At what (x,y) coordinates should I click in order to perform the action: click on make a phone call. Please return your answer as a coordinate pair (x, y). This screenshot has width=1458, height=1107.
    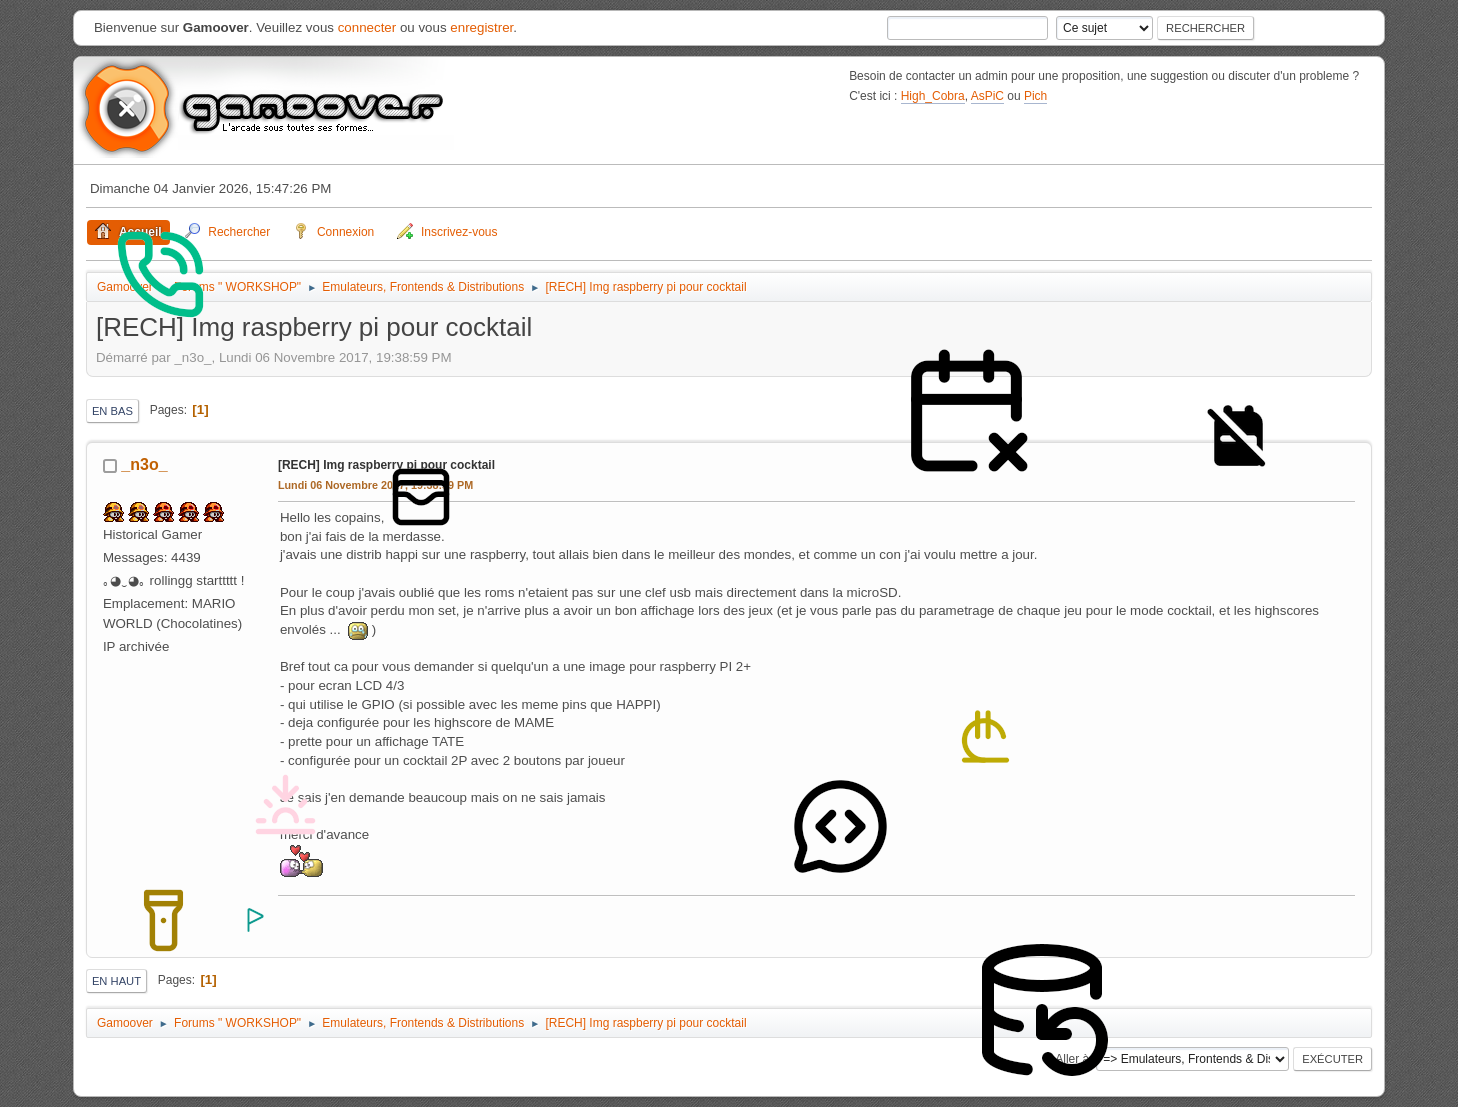
    Looking at the image, I should click on (160, 274).